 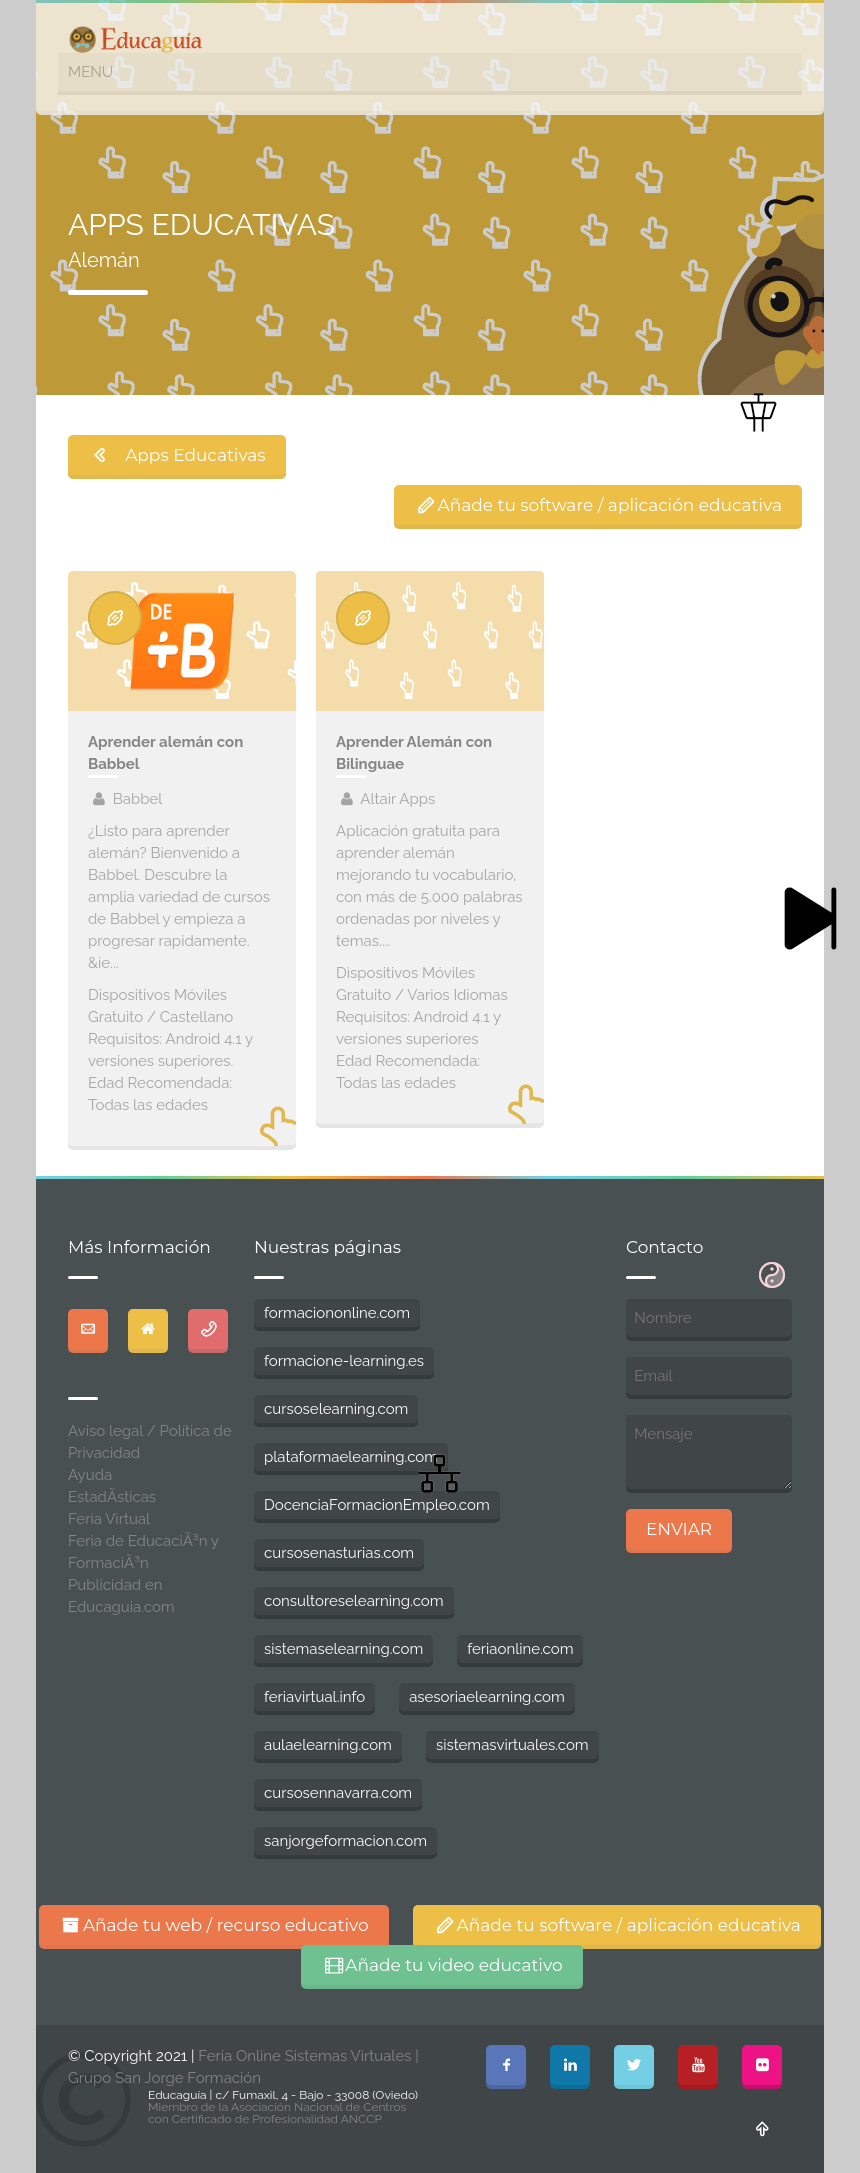 What do you see at coordinates (810, 918) in the screenshot?
I see `skip to the next track` at bounding box center [810, 918].